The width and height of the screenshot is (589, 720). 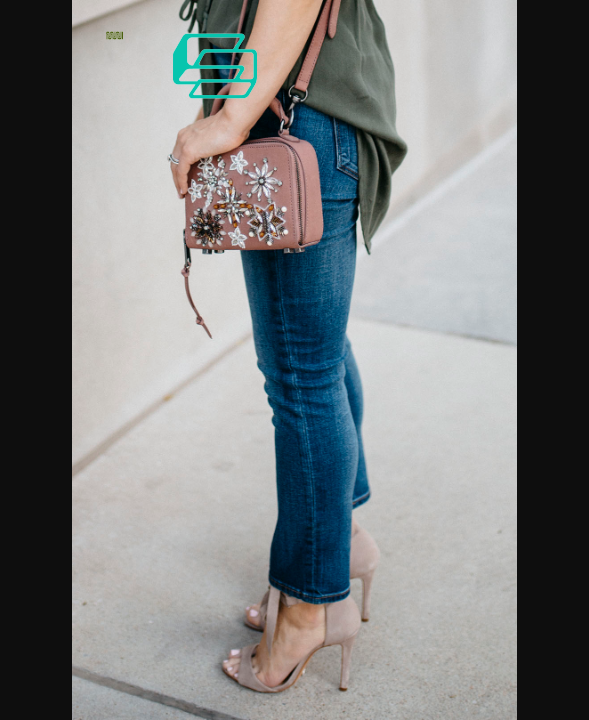 I want to click on san francisco municipal railway (muni) logo, so click(x=114, y=35).